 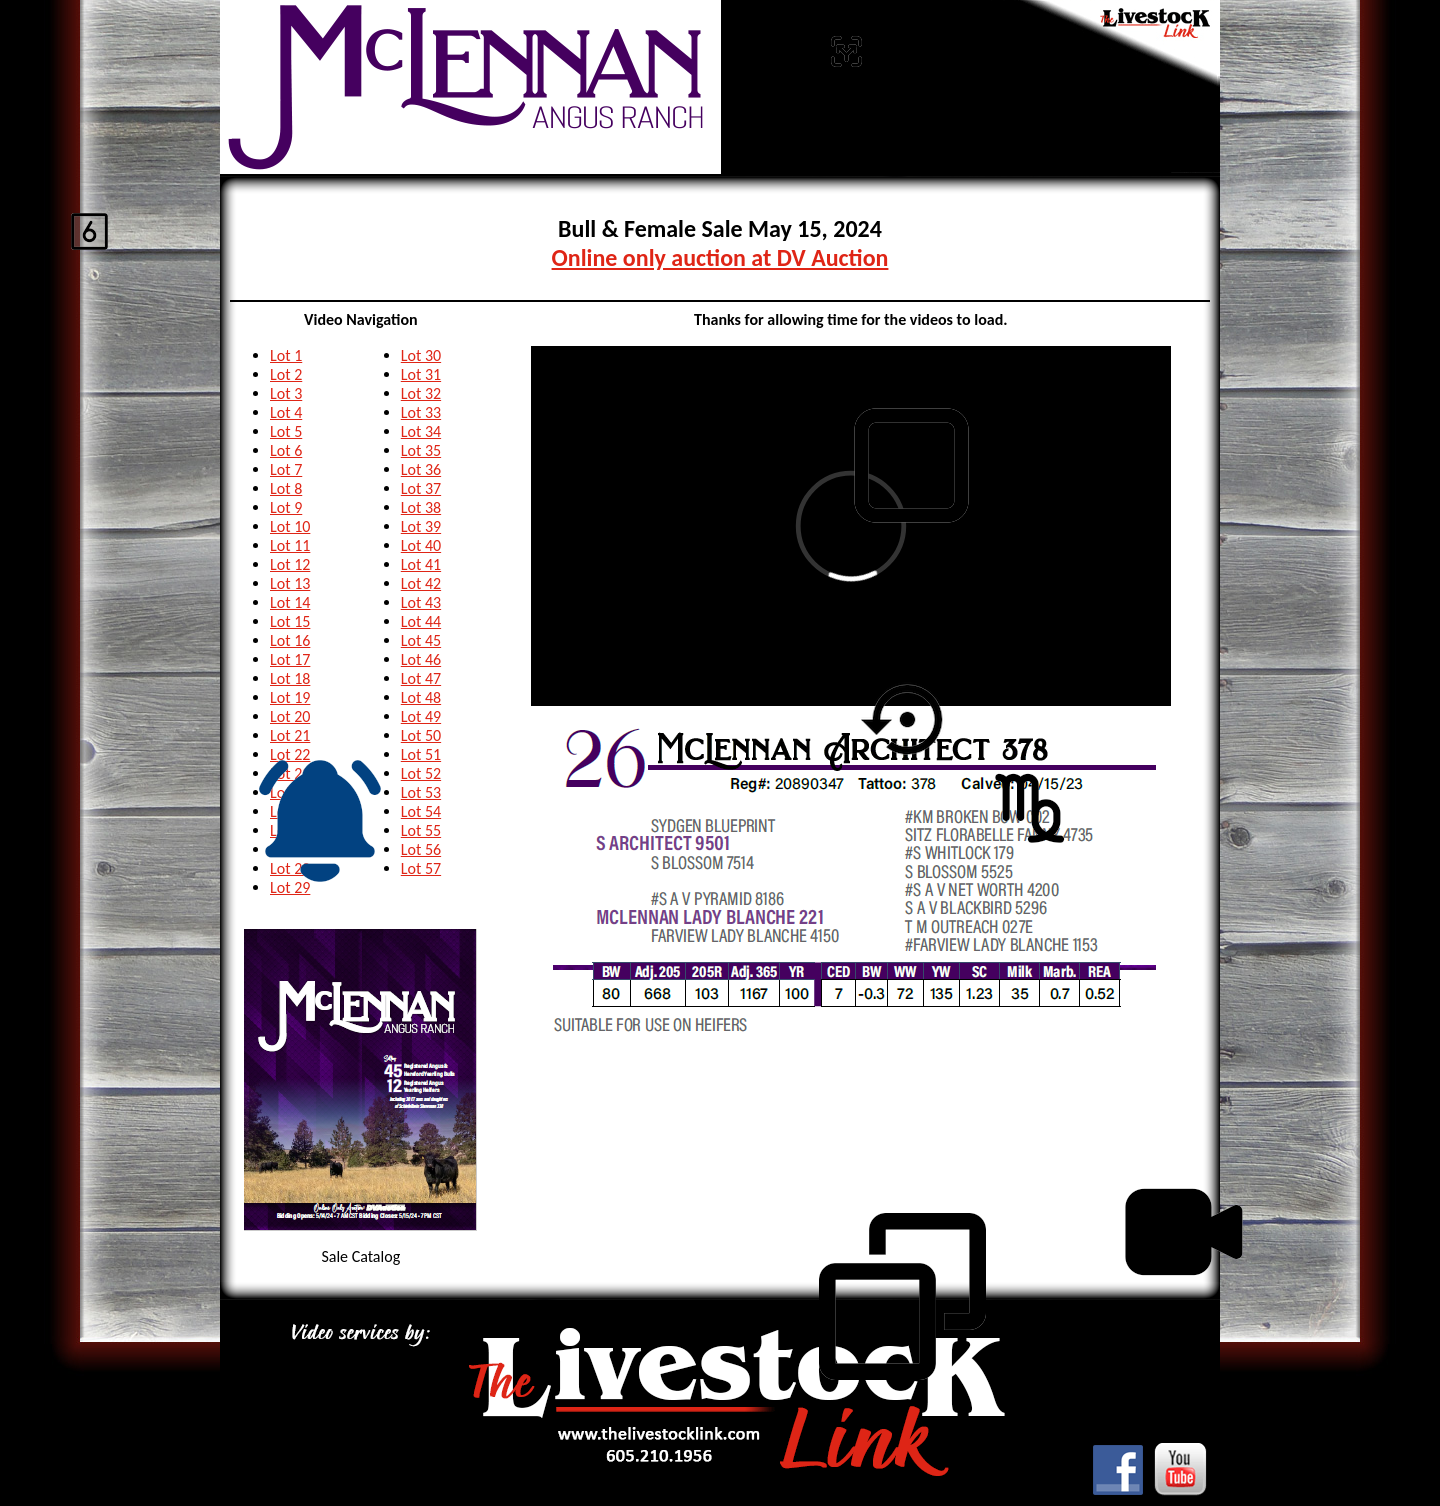 What do you see at coordinates (320, 821) in the screenshot?
I see `indicates new notifications are available` at bounding box center [320, 821].